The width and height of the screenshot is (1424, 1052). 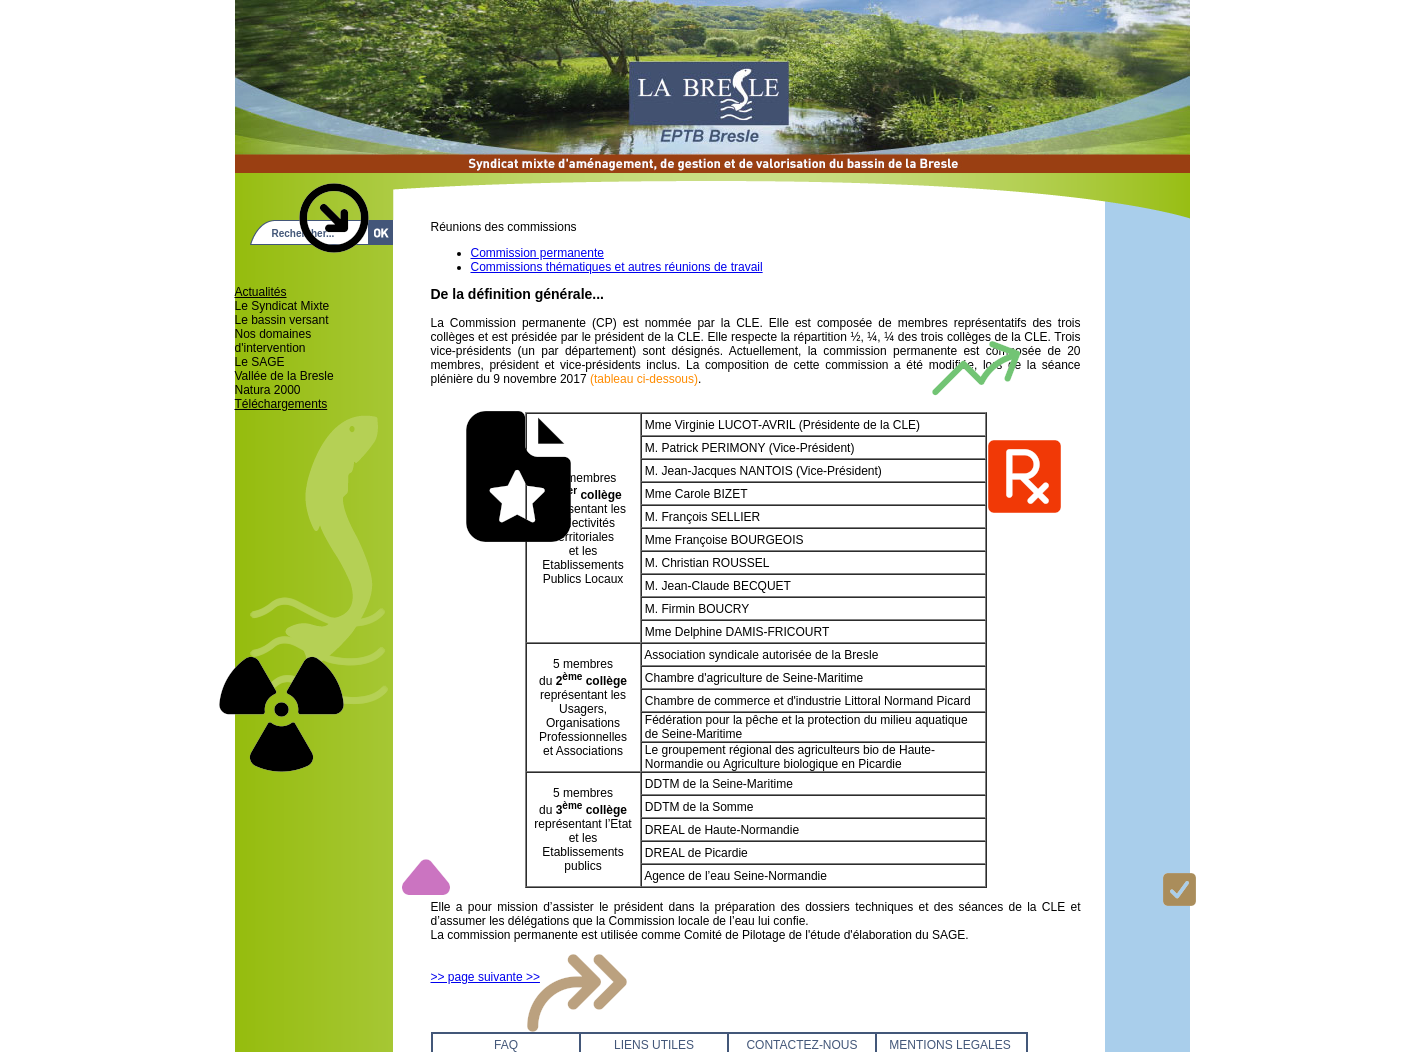 What do you see at coordinates (281, 709) in the screenshot?
I see `indicates radioactive or hazardous material warning` at bounding box center [281, 709].